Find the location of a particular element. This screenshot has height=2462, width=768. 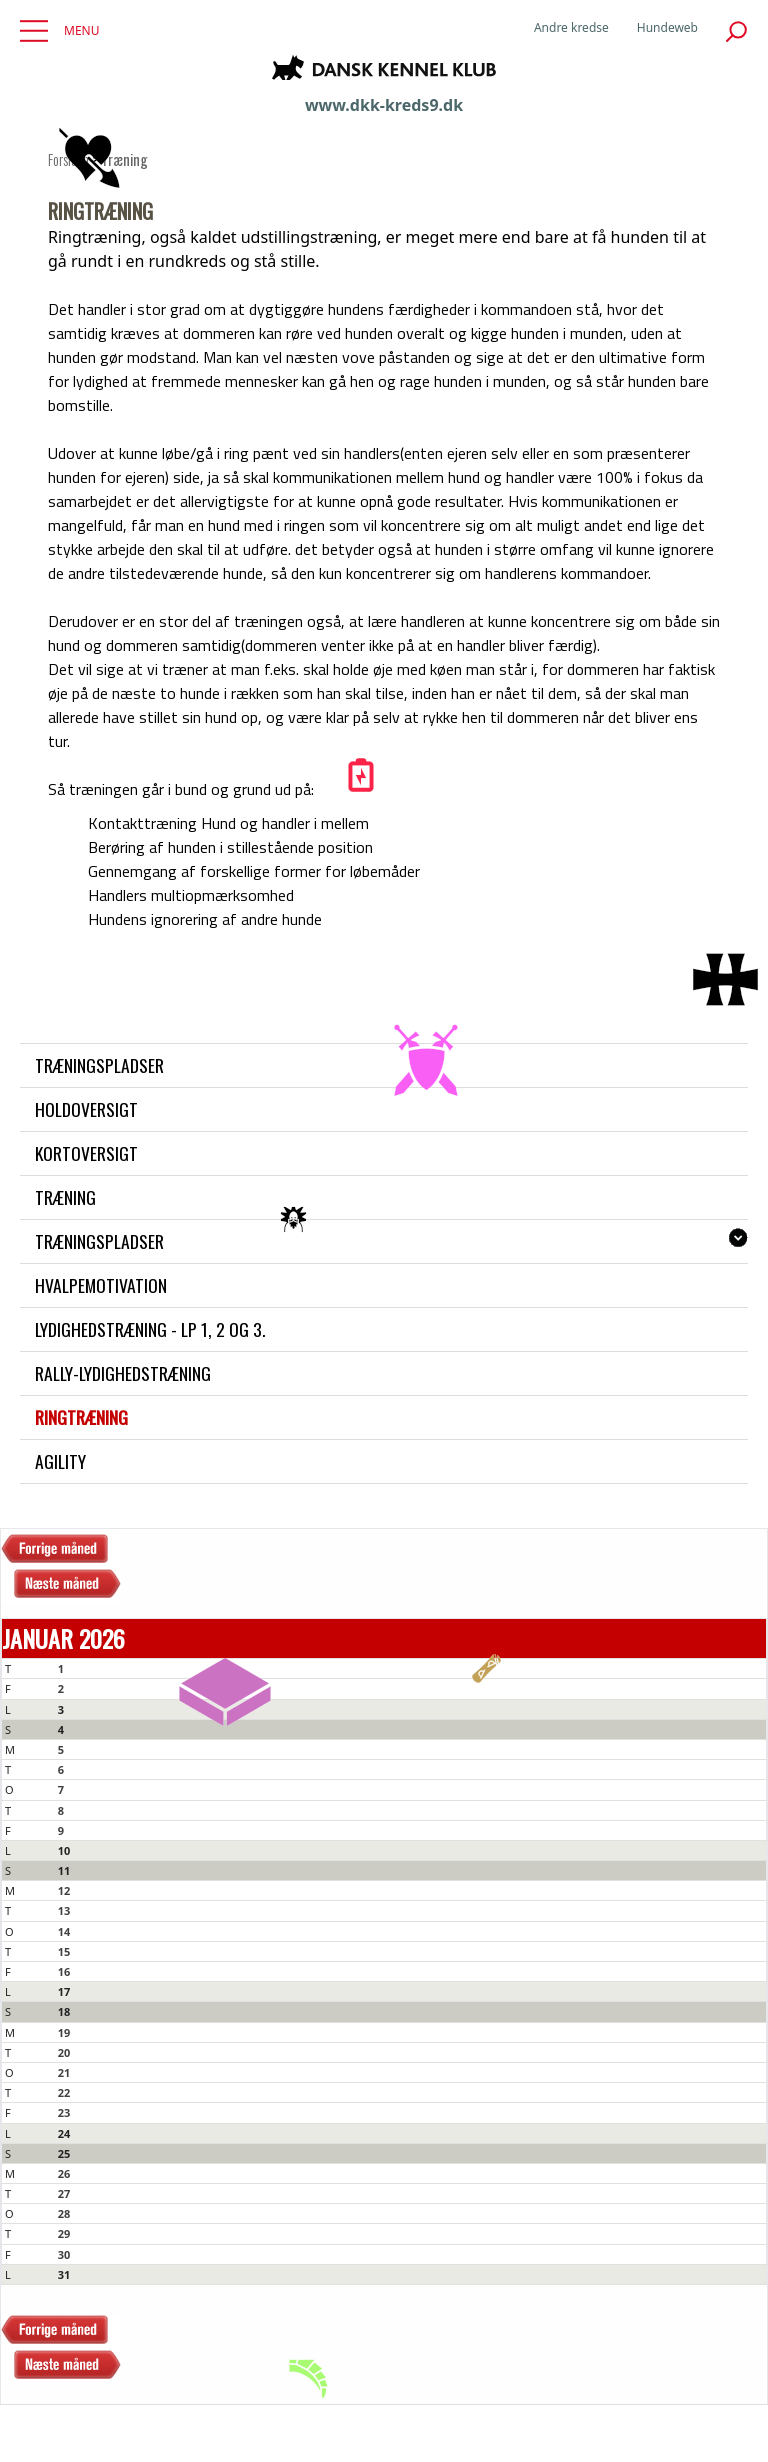

indicates a cursed or unholy location is located at coordinates (725, 979).